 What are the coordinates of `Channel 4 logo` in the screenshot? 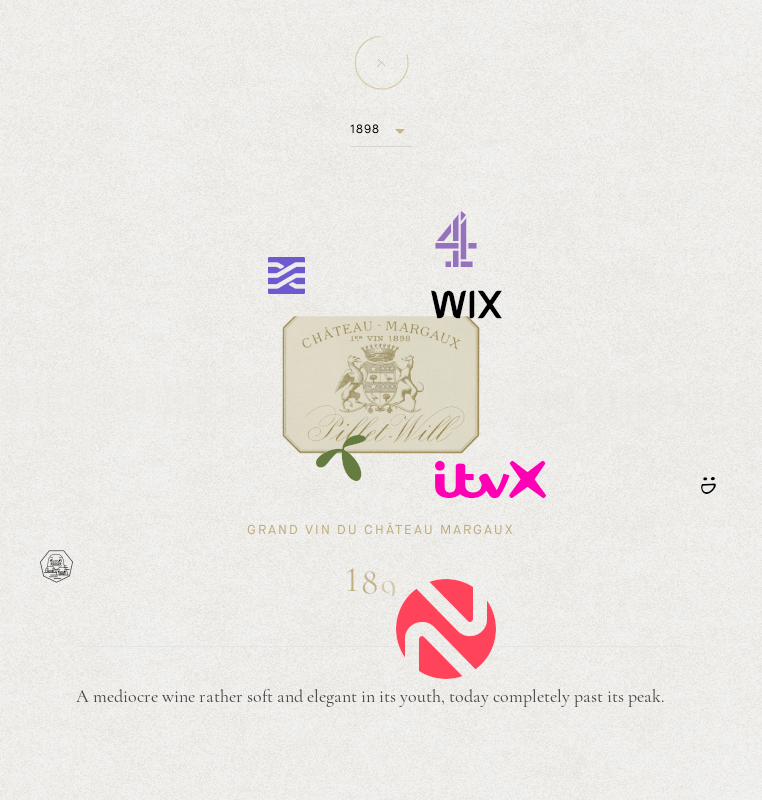 It's located at (456, 239).